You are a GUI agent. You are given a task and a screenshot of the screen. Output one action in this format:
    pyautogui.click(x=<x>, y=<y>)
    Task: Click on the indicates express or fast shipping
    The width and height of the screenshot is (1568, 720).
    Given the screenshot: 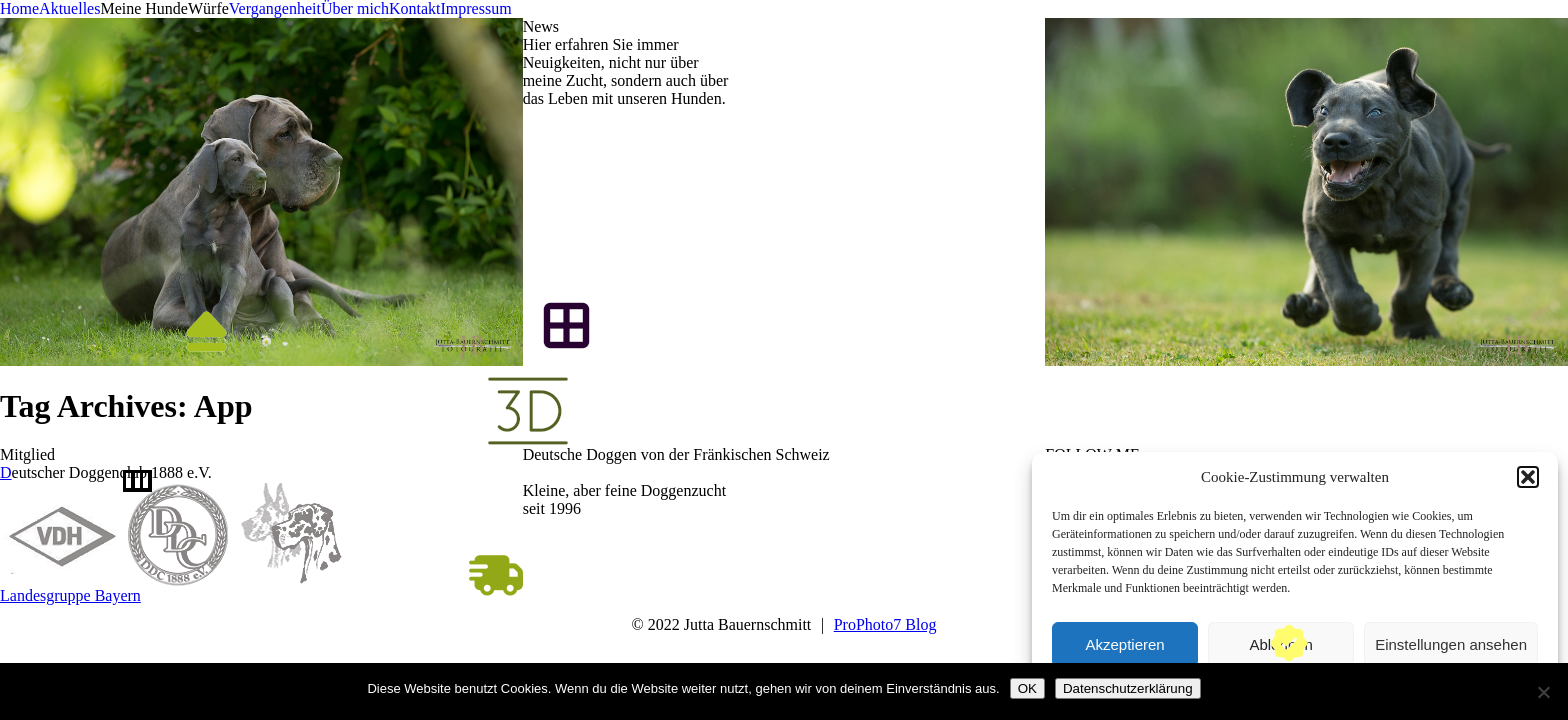 What is the action you would take?
    pyautogui.click(x=496, y=574)
    